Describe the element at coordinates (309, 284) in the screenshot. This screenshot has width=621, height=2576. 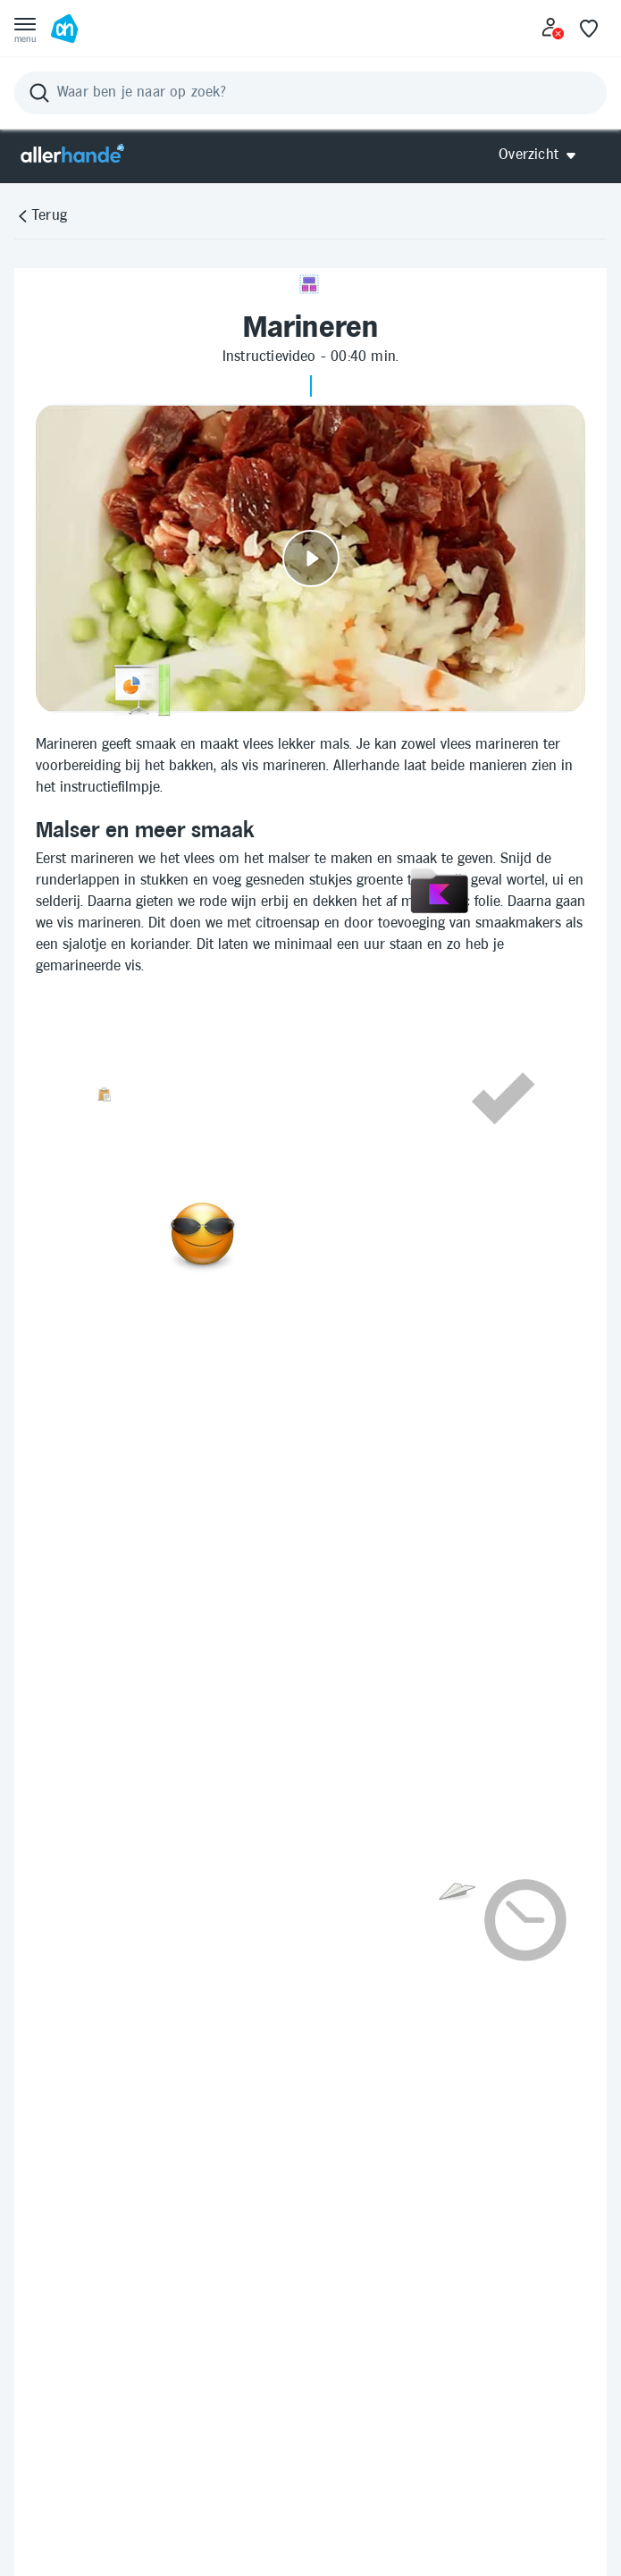
I see `select all items in the current view` at that location.